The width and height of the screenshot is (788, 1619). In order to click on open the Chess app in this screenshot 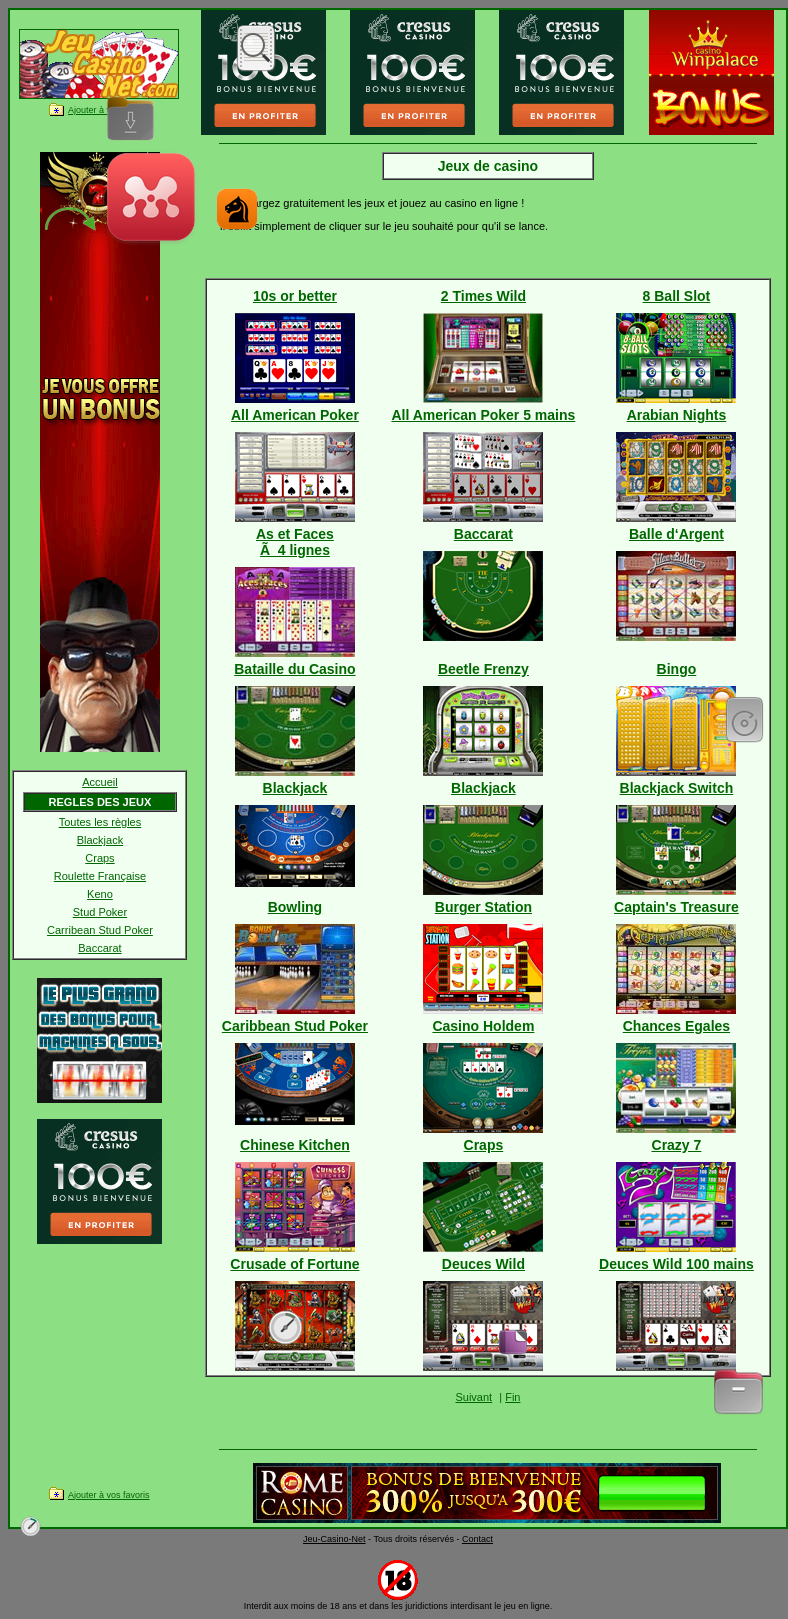, I will do `click(237, 209)`.